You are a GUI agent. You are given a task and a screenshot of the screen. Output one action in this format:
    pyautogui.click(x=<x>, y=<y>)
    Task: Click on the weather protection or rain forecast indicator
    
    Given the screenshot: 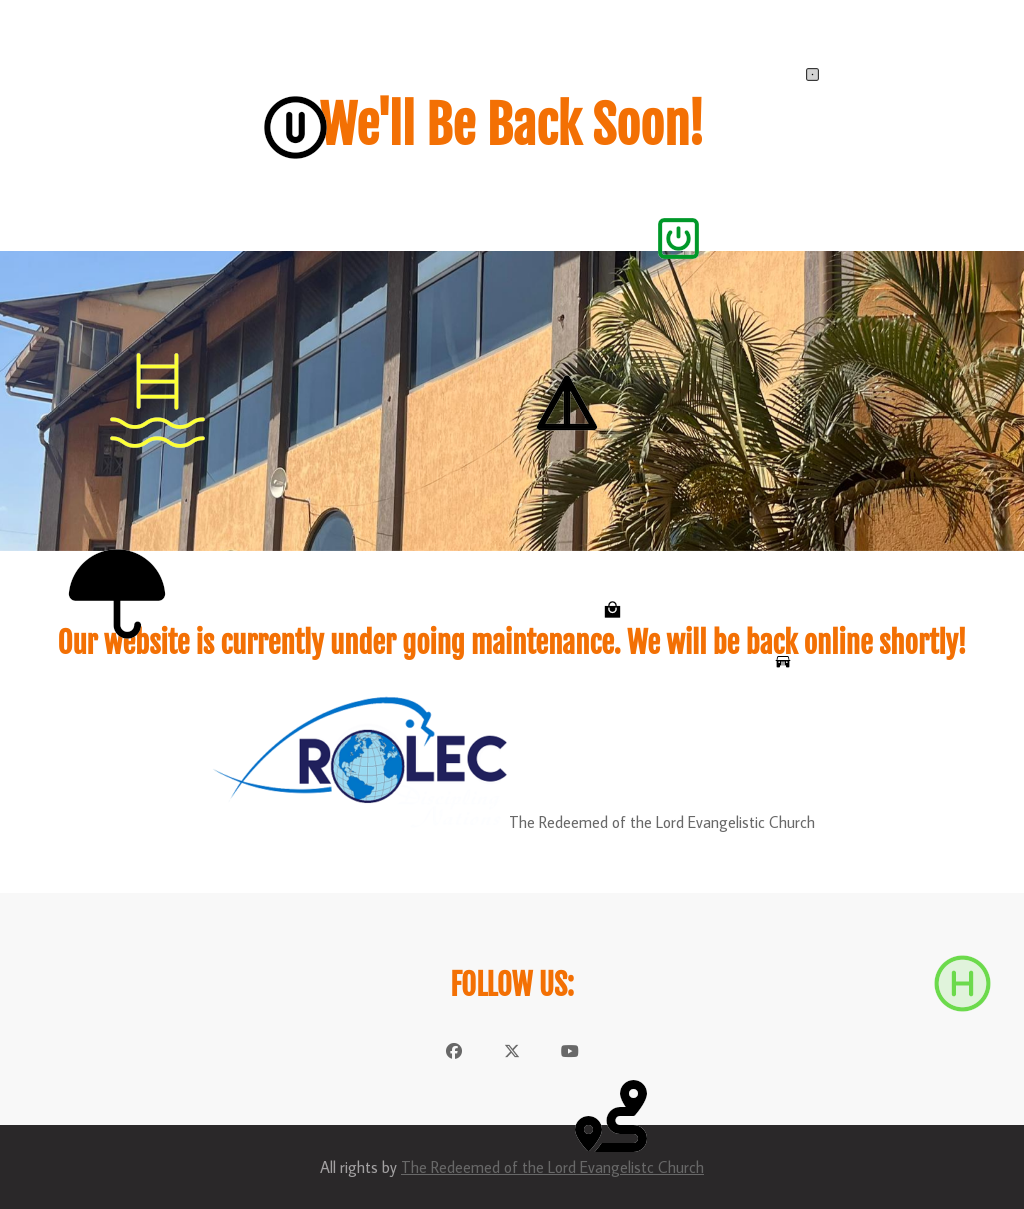 What is the action you would take?
    pyautogui.click(x=117, y=594)
    